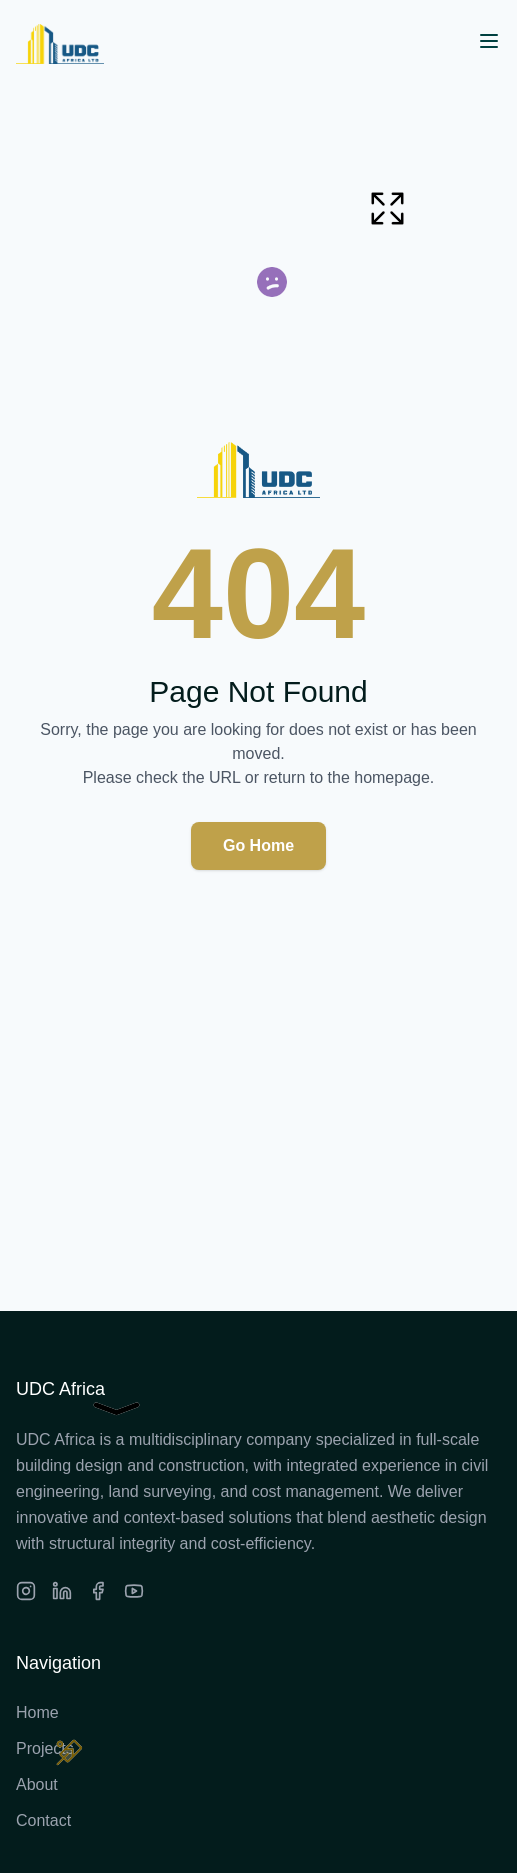  I want to click on expand content or dropdown menu, so click(116, 1407).